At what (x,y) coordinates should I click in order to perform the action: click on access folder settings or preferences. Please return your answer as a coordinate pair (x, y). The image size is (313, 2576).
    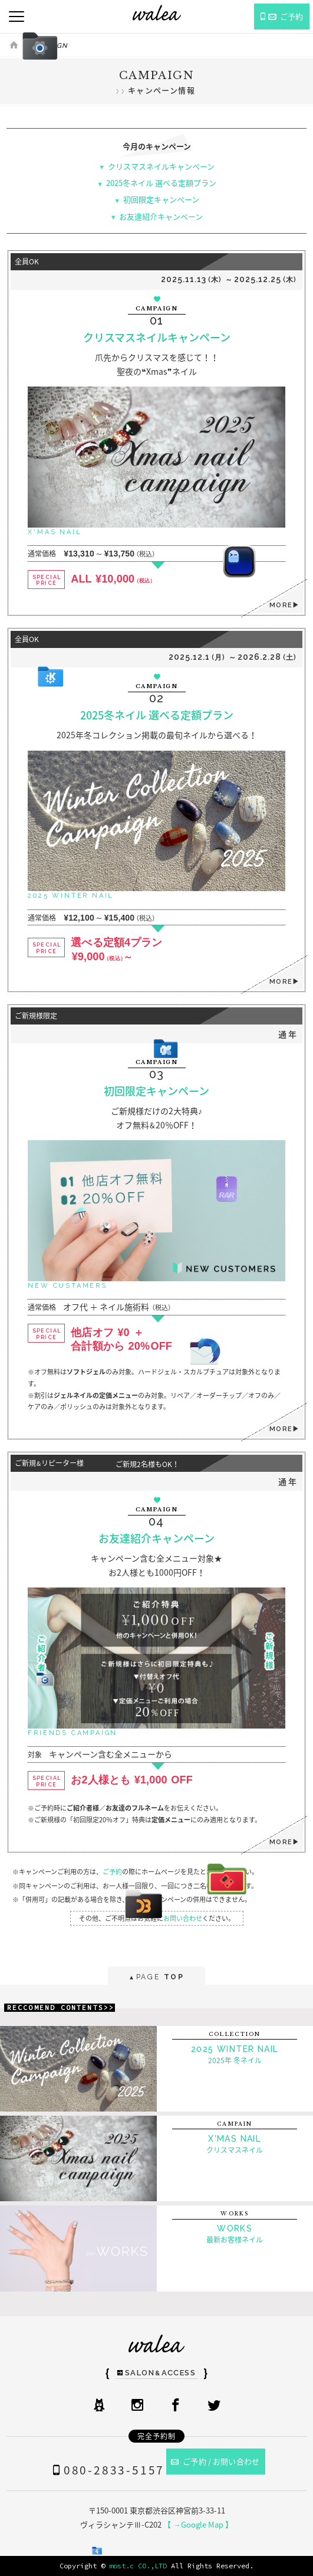
    Looking at the image, I should click on (39, 47).